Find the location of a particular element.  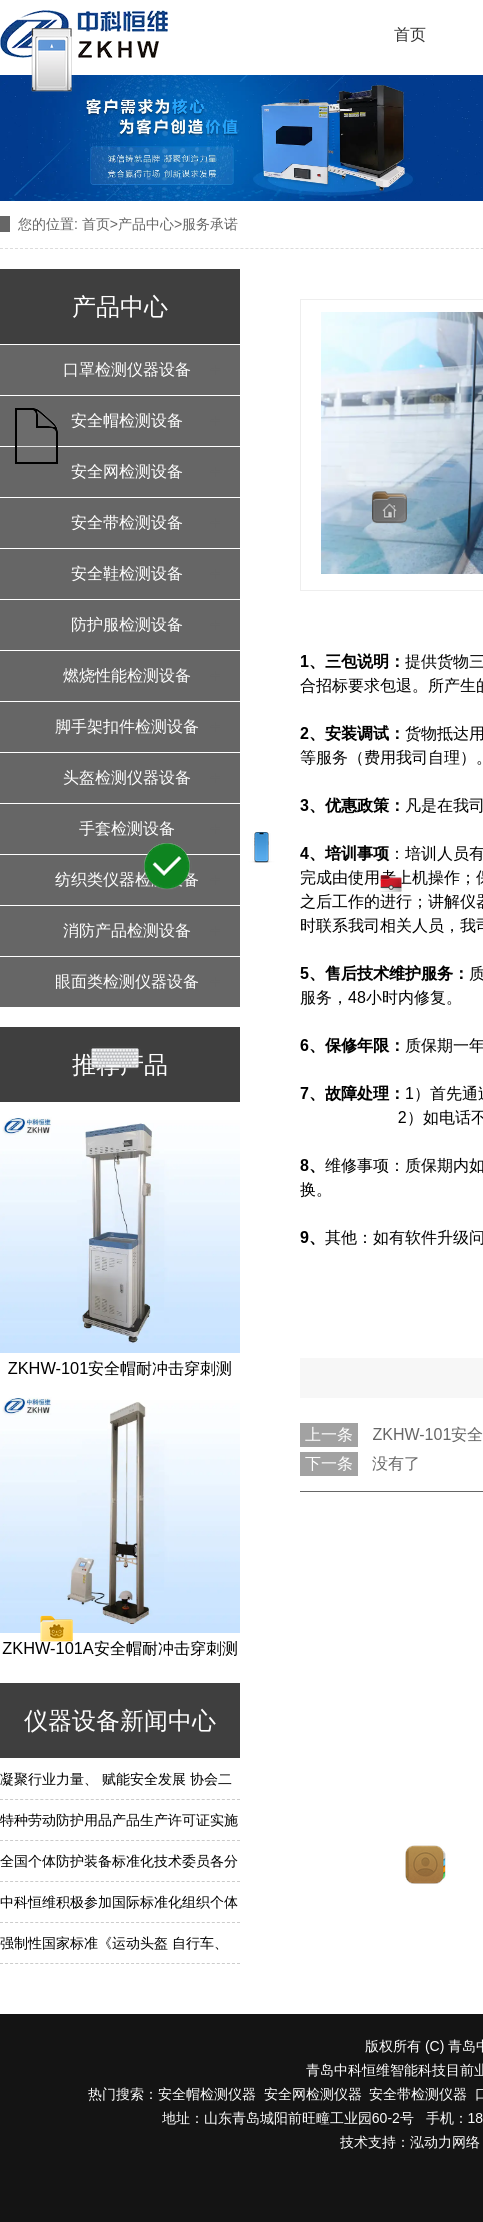

access contacts or address book is located at coordinates (424, 1864).